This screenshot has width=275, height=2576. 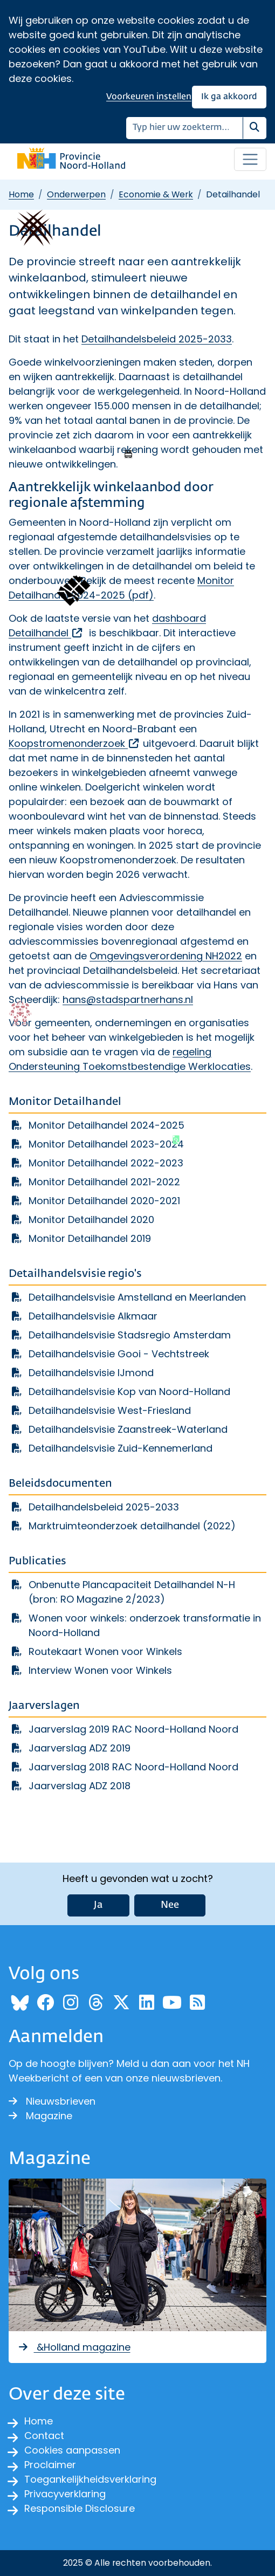 I want to click on queen of diamonds playing card, so click(x=176, y=1139).